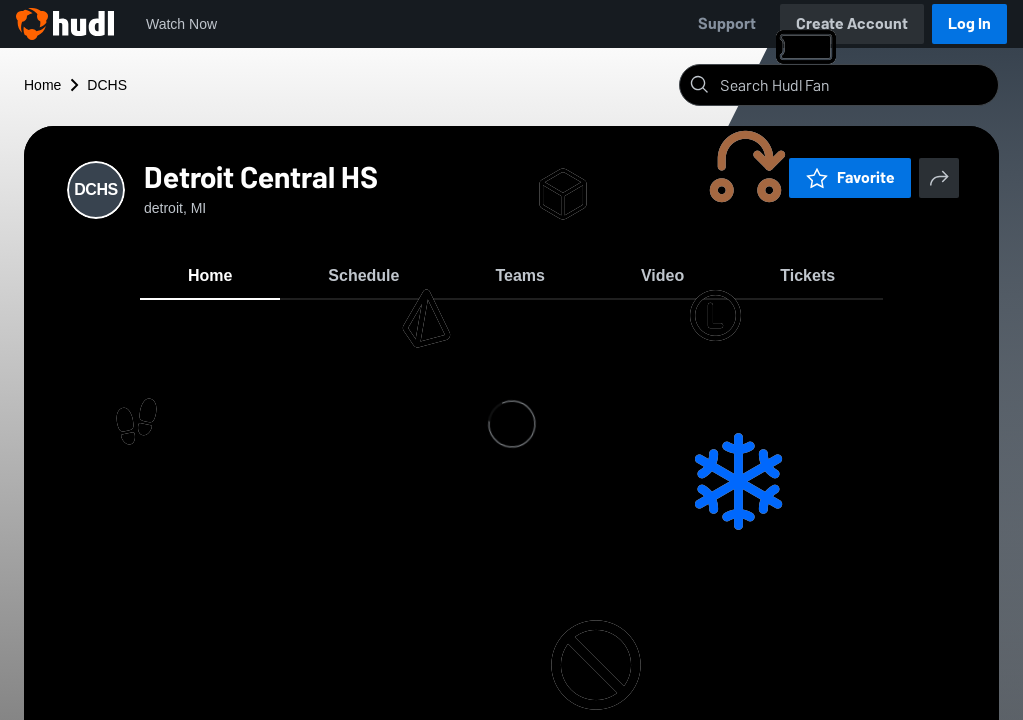 The height and width of the screenshot is (720, 1023). Describe the element at coordinates (563, 194) in the screenshot. I see `view 3D model or object` at that location.